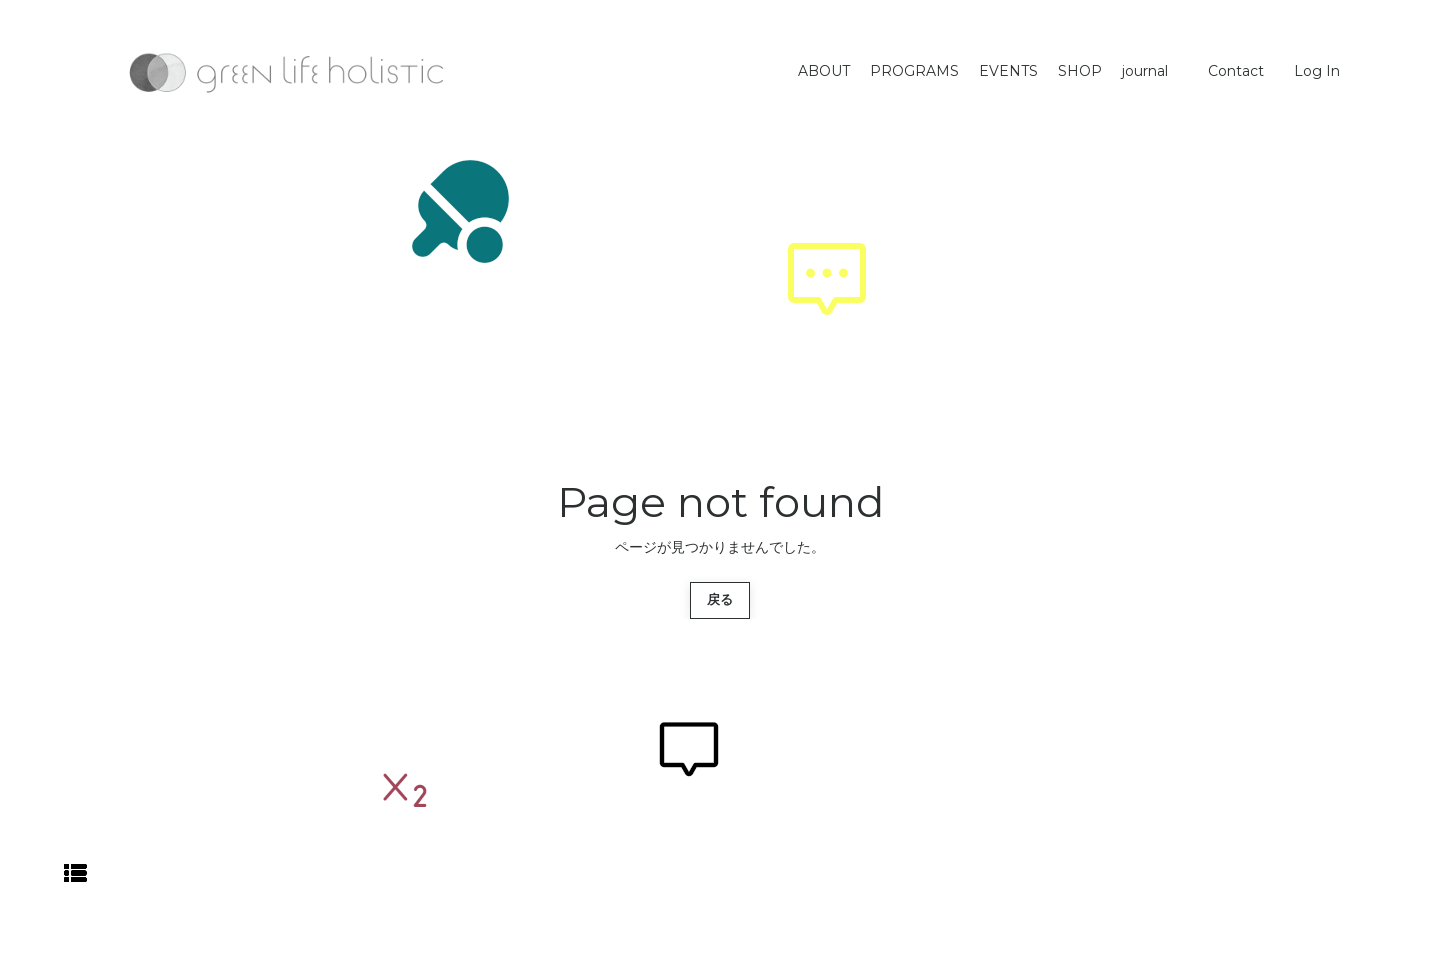 The image size is (1440, 954). What do you see at coordinates (689, 747) in the screenshot?
I see `open chat or messaging` at bounding box center [689, 747].